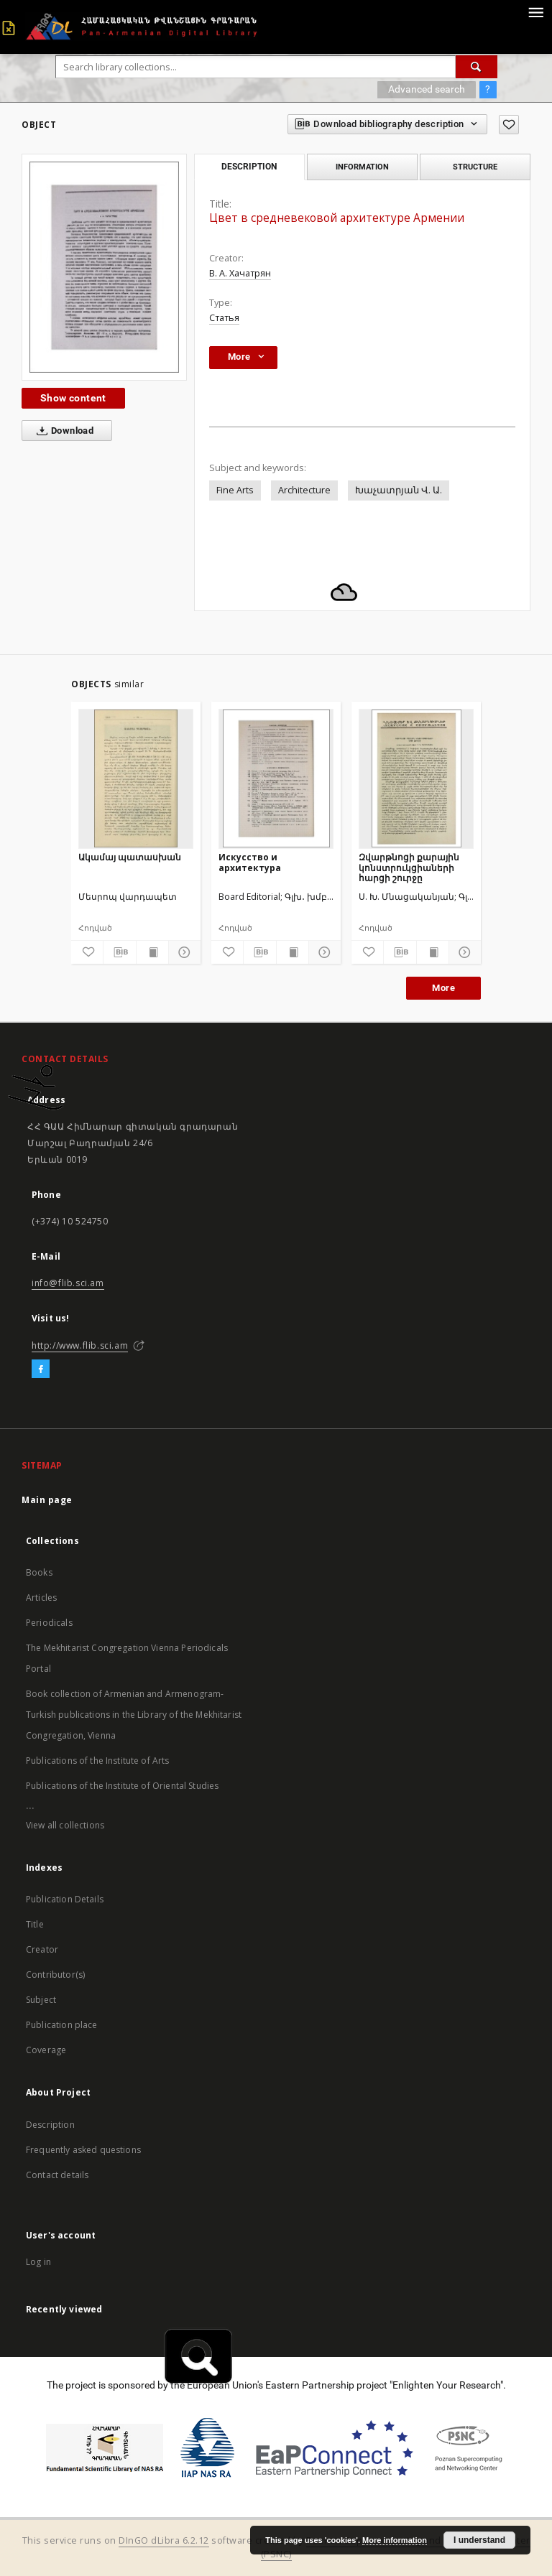 The image size is (552, 2576). Describe the element at coordinates (35, 1088) in the screenshot. I see `access ski resort or winter sports information` at that location.